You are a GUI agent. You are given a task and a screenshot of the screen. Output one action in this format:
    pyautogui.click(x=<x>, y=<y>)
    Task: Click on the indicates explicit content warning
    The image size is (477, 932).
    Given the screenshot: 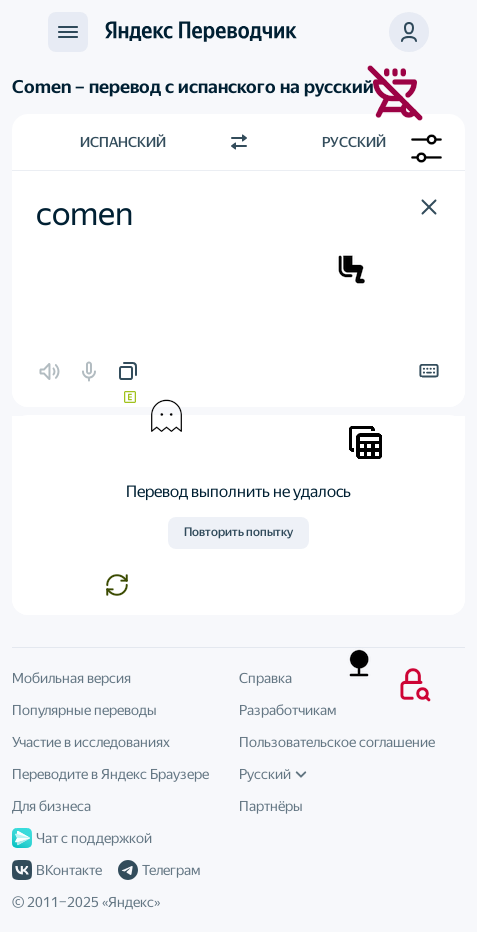 What is the action you would take?
    pyautogui.click(x=130, y=397)
    